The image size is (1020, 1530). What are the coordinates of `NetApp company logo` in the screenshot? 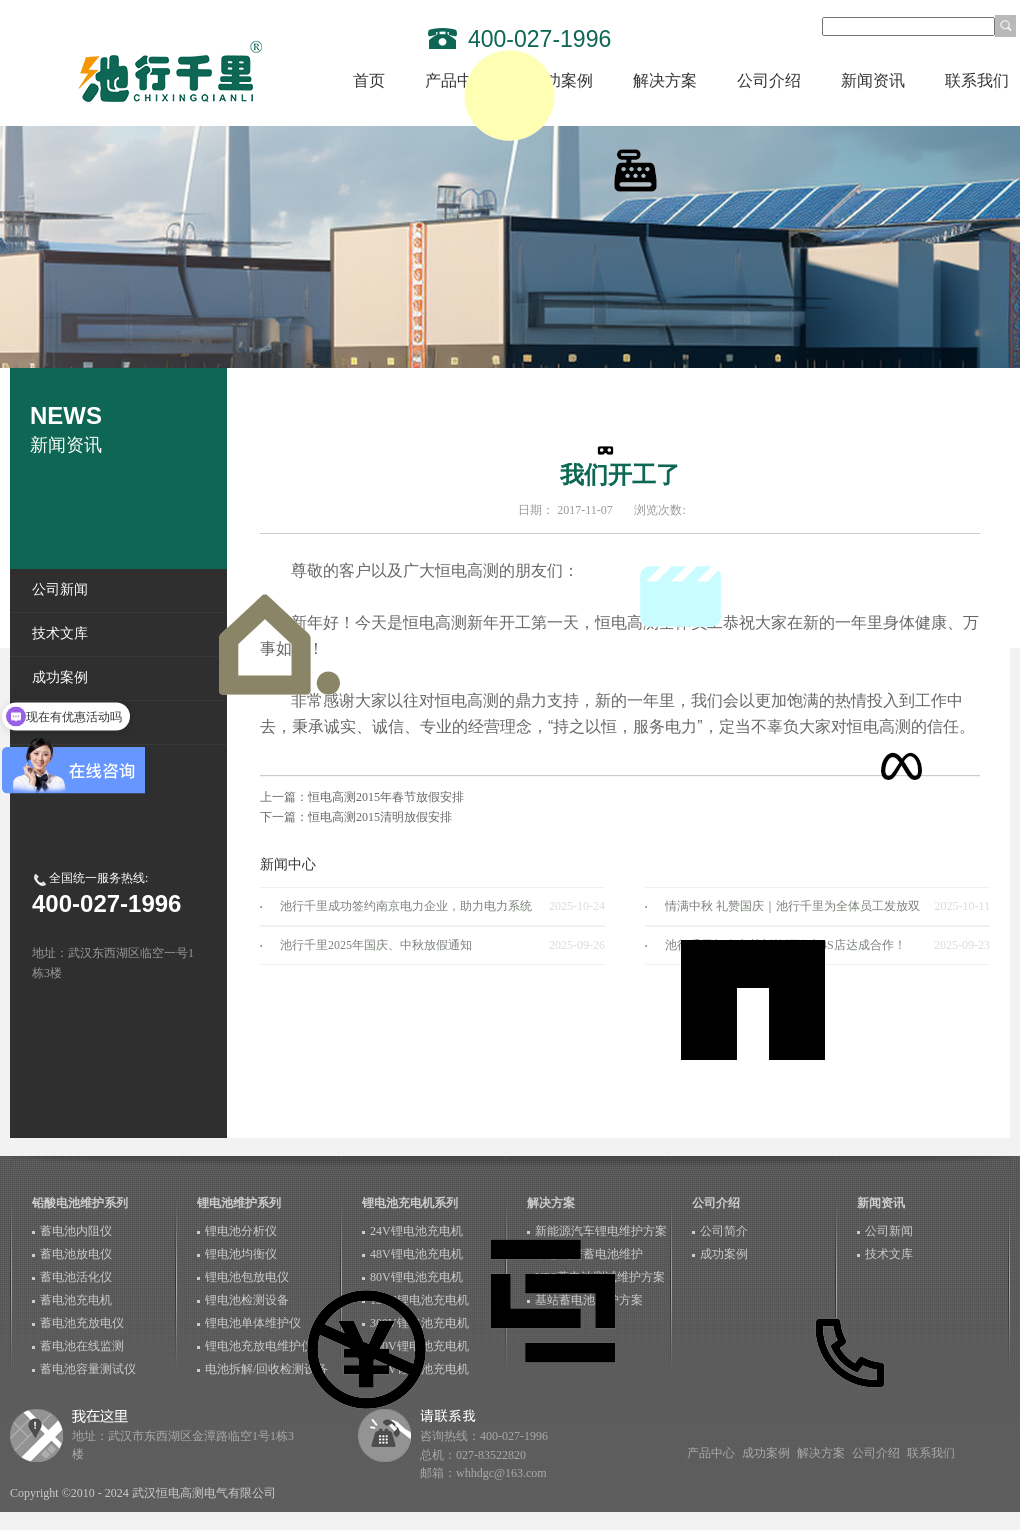 It's located at (753, 1000).